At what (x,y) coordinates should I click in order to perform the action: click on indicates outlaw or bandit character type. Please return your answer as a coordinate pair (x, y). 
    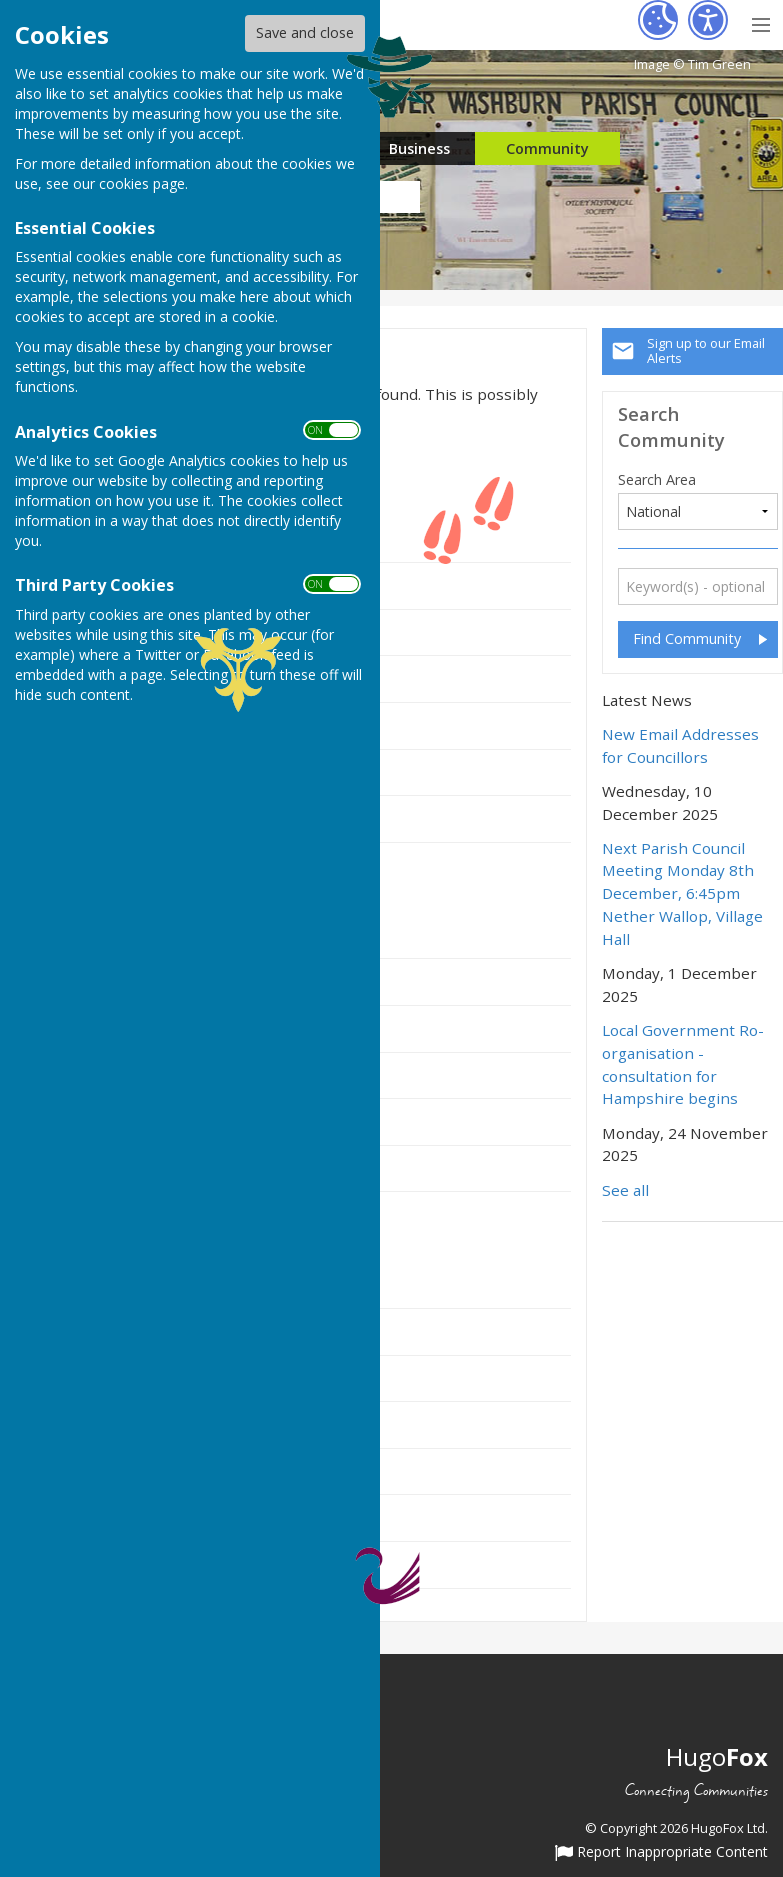
    Looking at the image, I should click on (389, 75).